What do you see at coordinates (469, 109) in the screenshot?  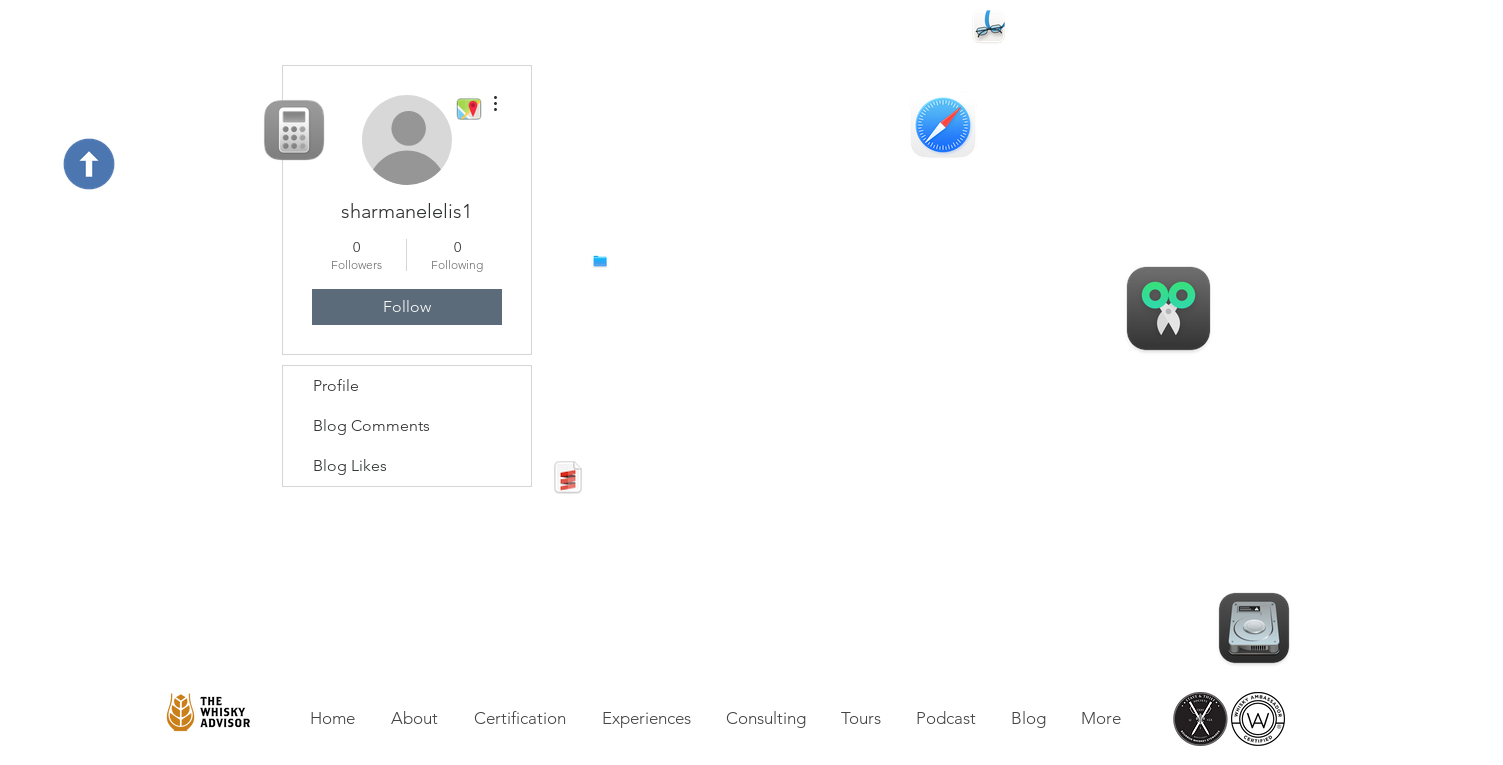 I see `open the maps application` at bounding box center [469, 109].